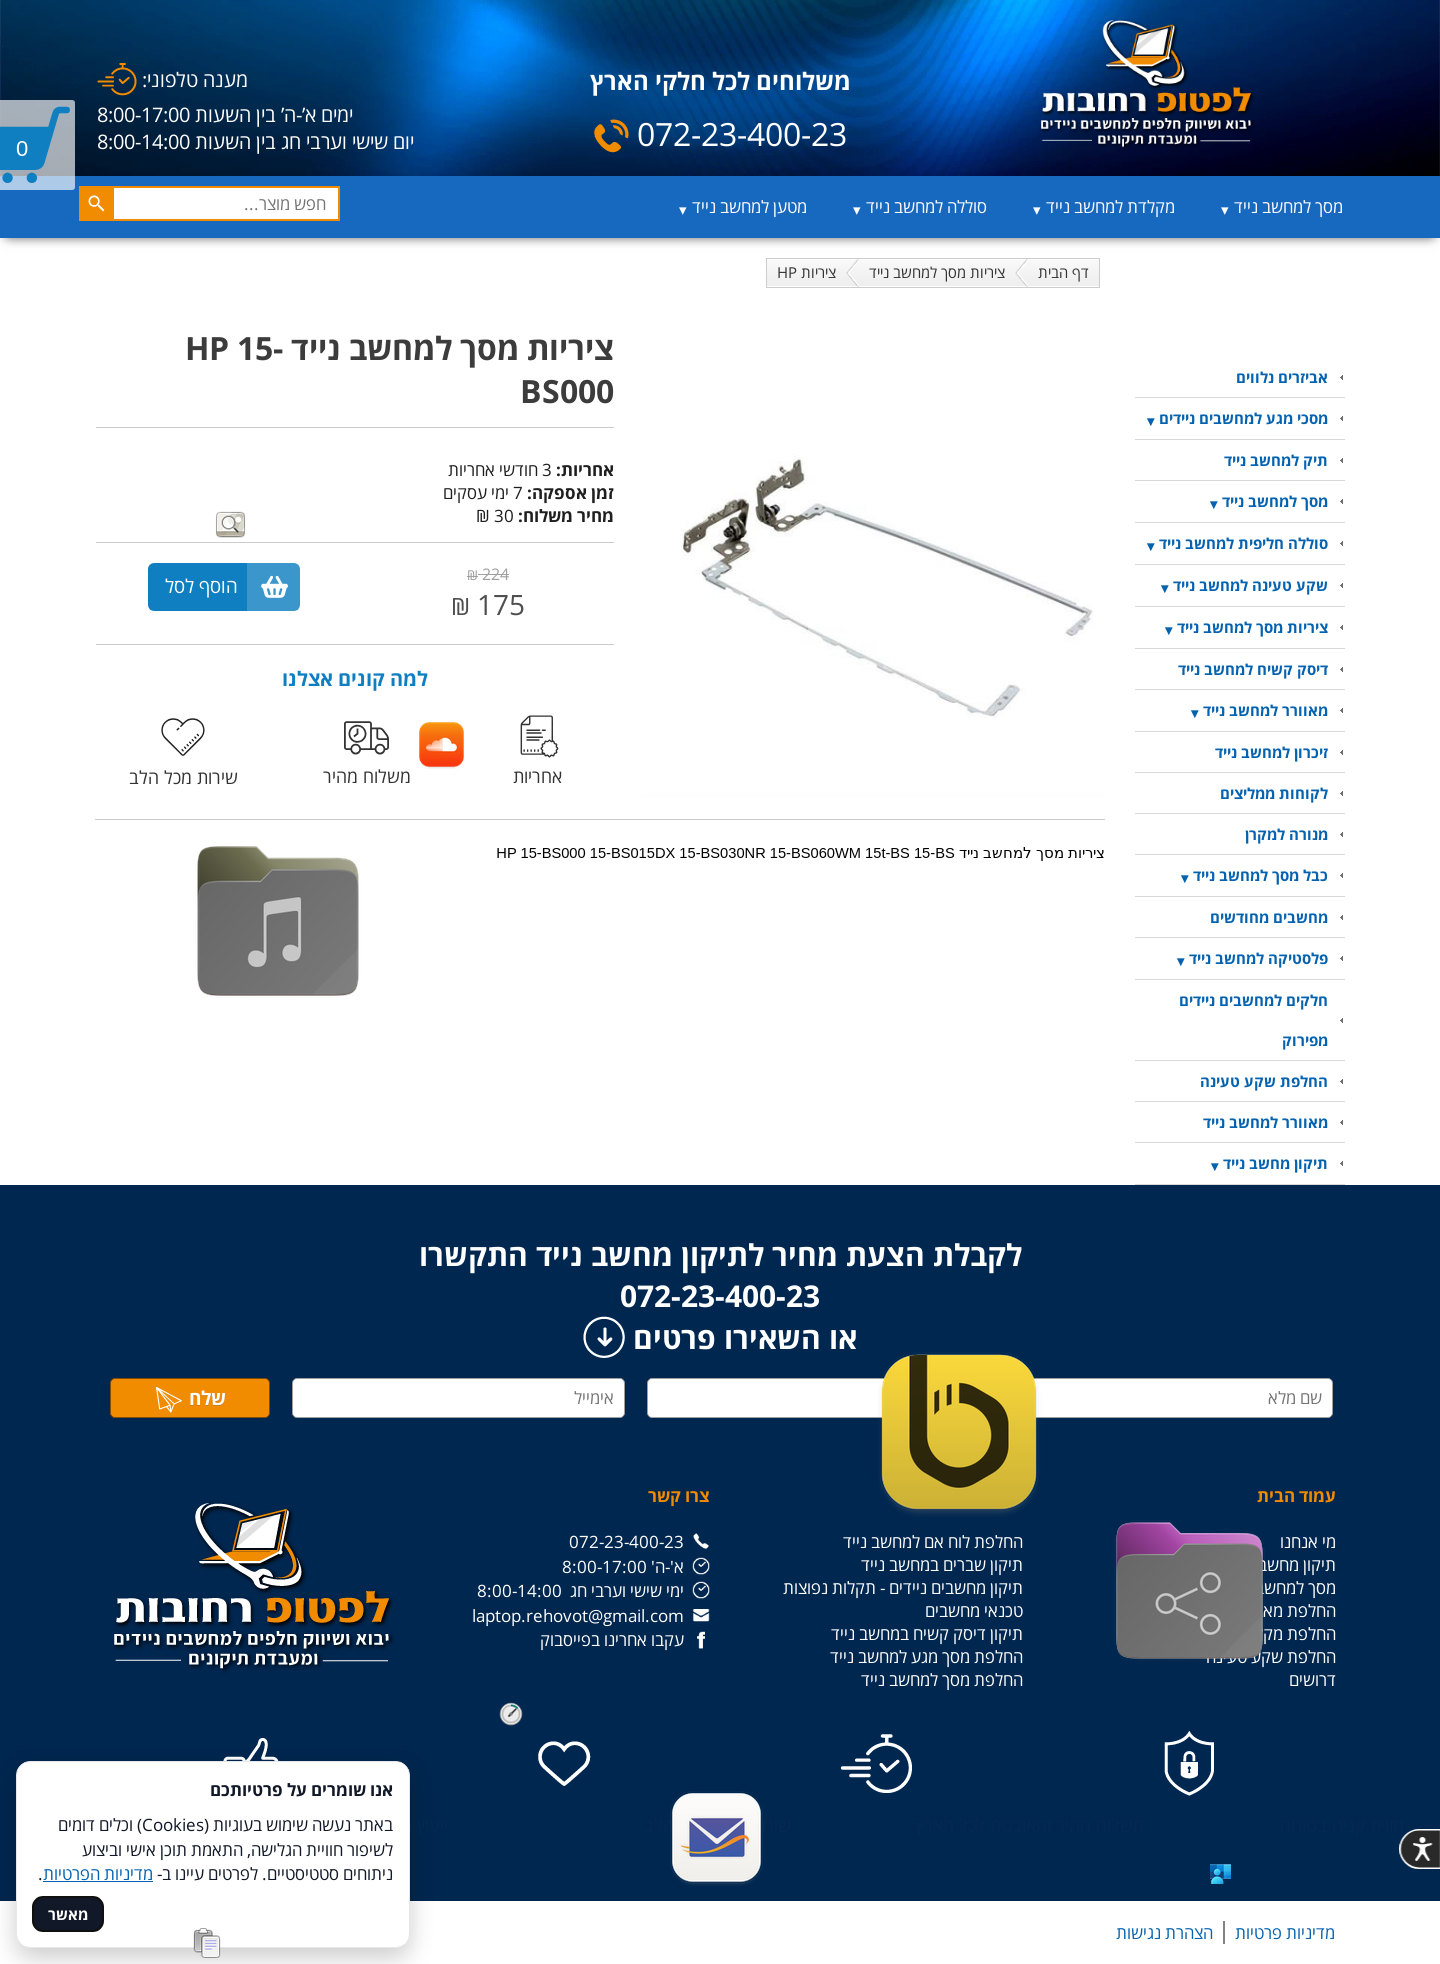  Describe the element at coordinates (1189, 1590) in the screenshot. I see `open your public shared folder` at that location.